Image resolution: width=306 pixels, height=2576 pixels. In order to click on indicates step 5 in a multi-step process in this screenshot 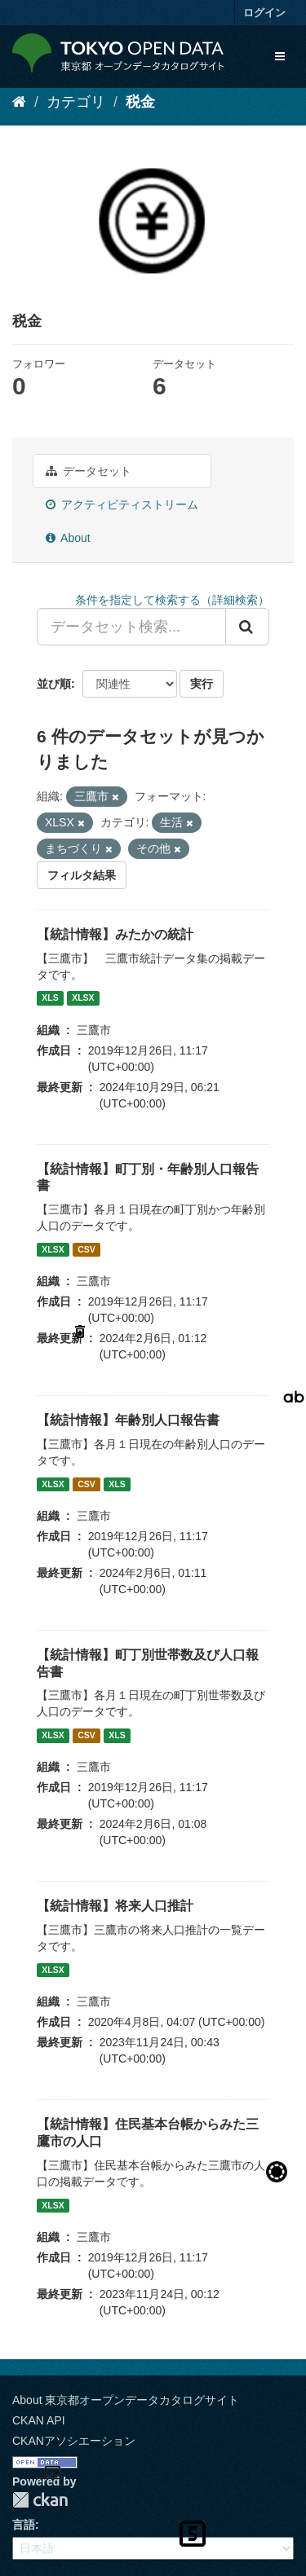, I will do `click(193, 2534)`.